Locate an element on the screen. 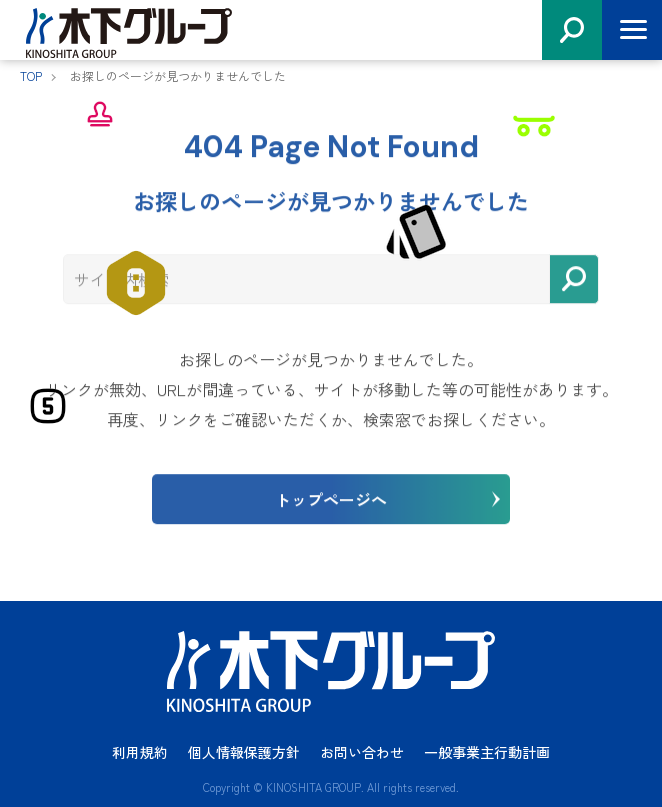 The image size is (662, 807). indicates step 5 in a multi-step process is located at coordinates (48, 406).